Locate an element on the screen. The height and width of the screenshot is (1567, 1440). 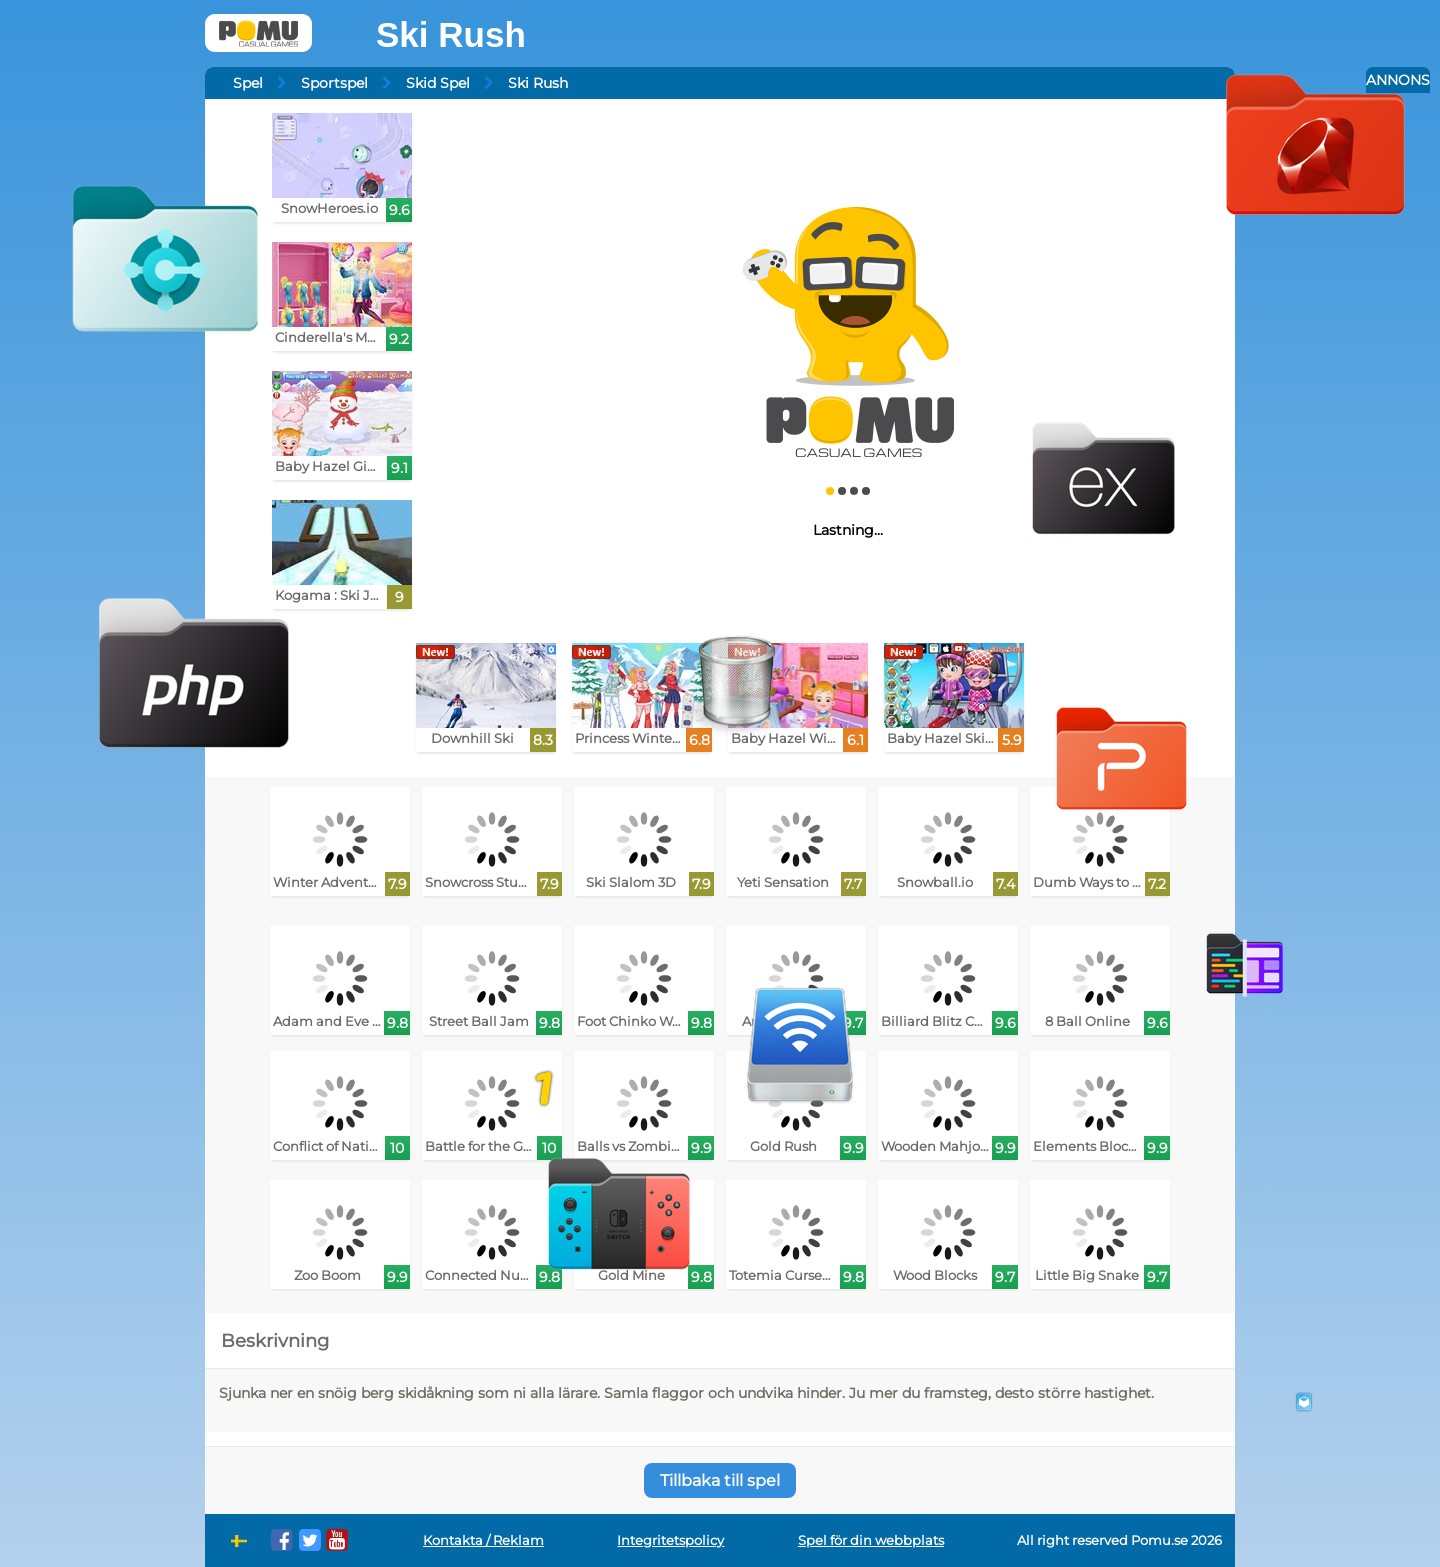
folder containing express.js project files is located at coordinates (1103, 482).